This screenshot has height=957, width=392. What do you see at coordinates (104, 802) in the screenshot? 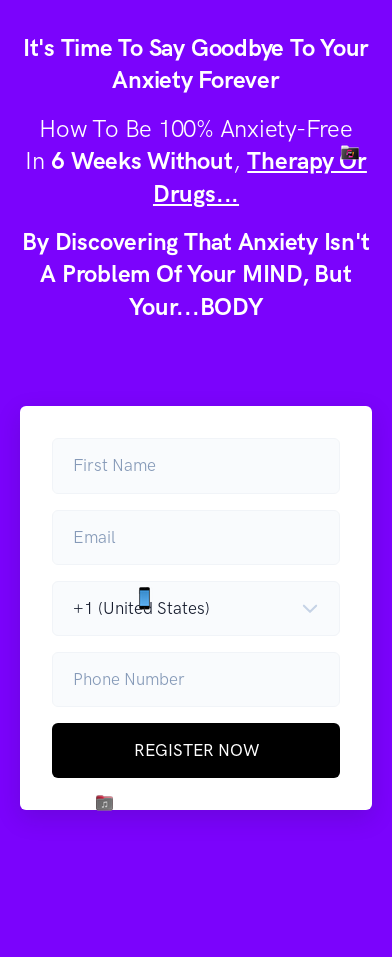
I see `open your music folder` at bounding box center [104, 802].